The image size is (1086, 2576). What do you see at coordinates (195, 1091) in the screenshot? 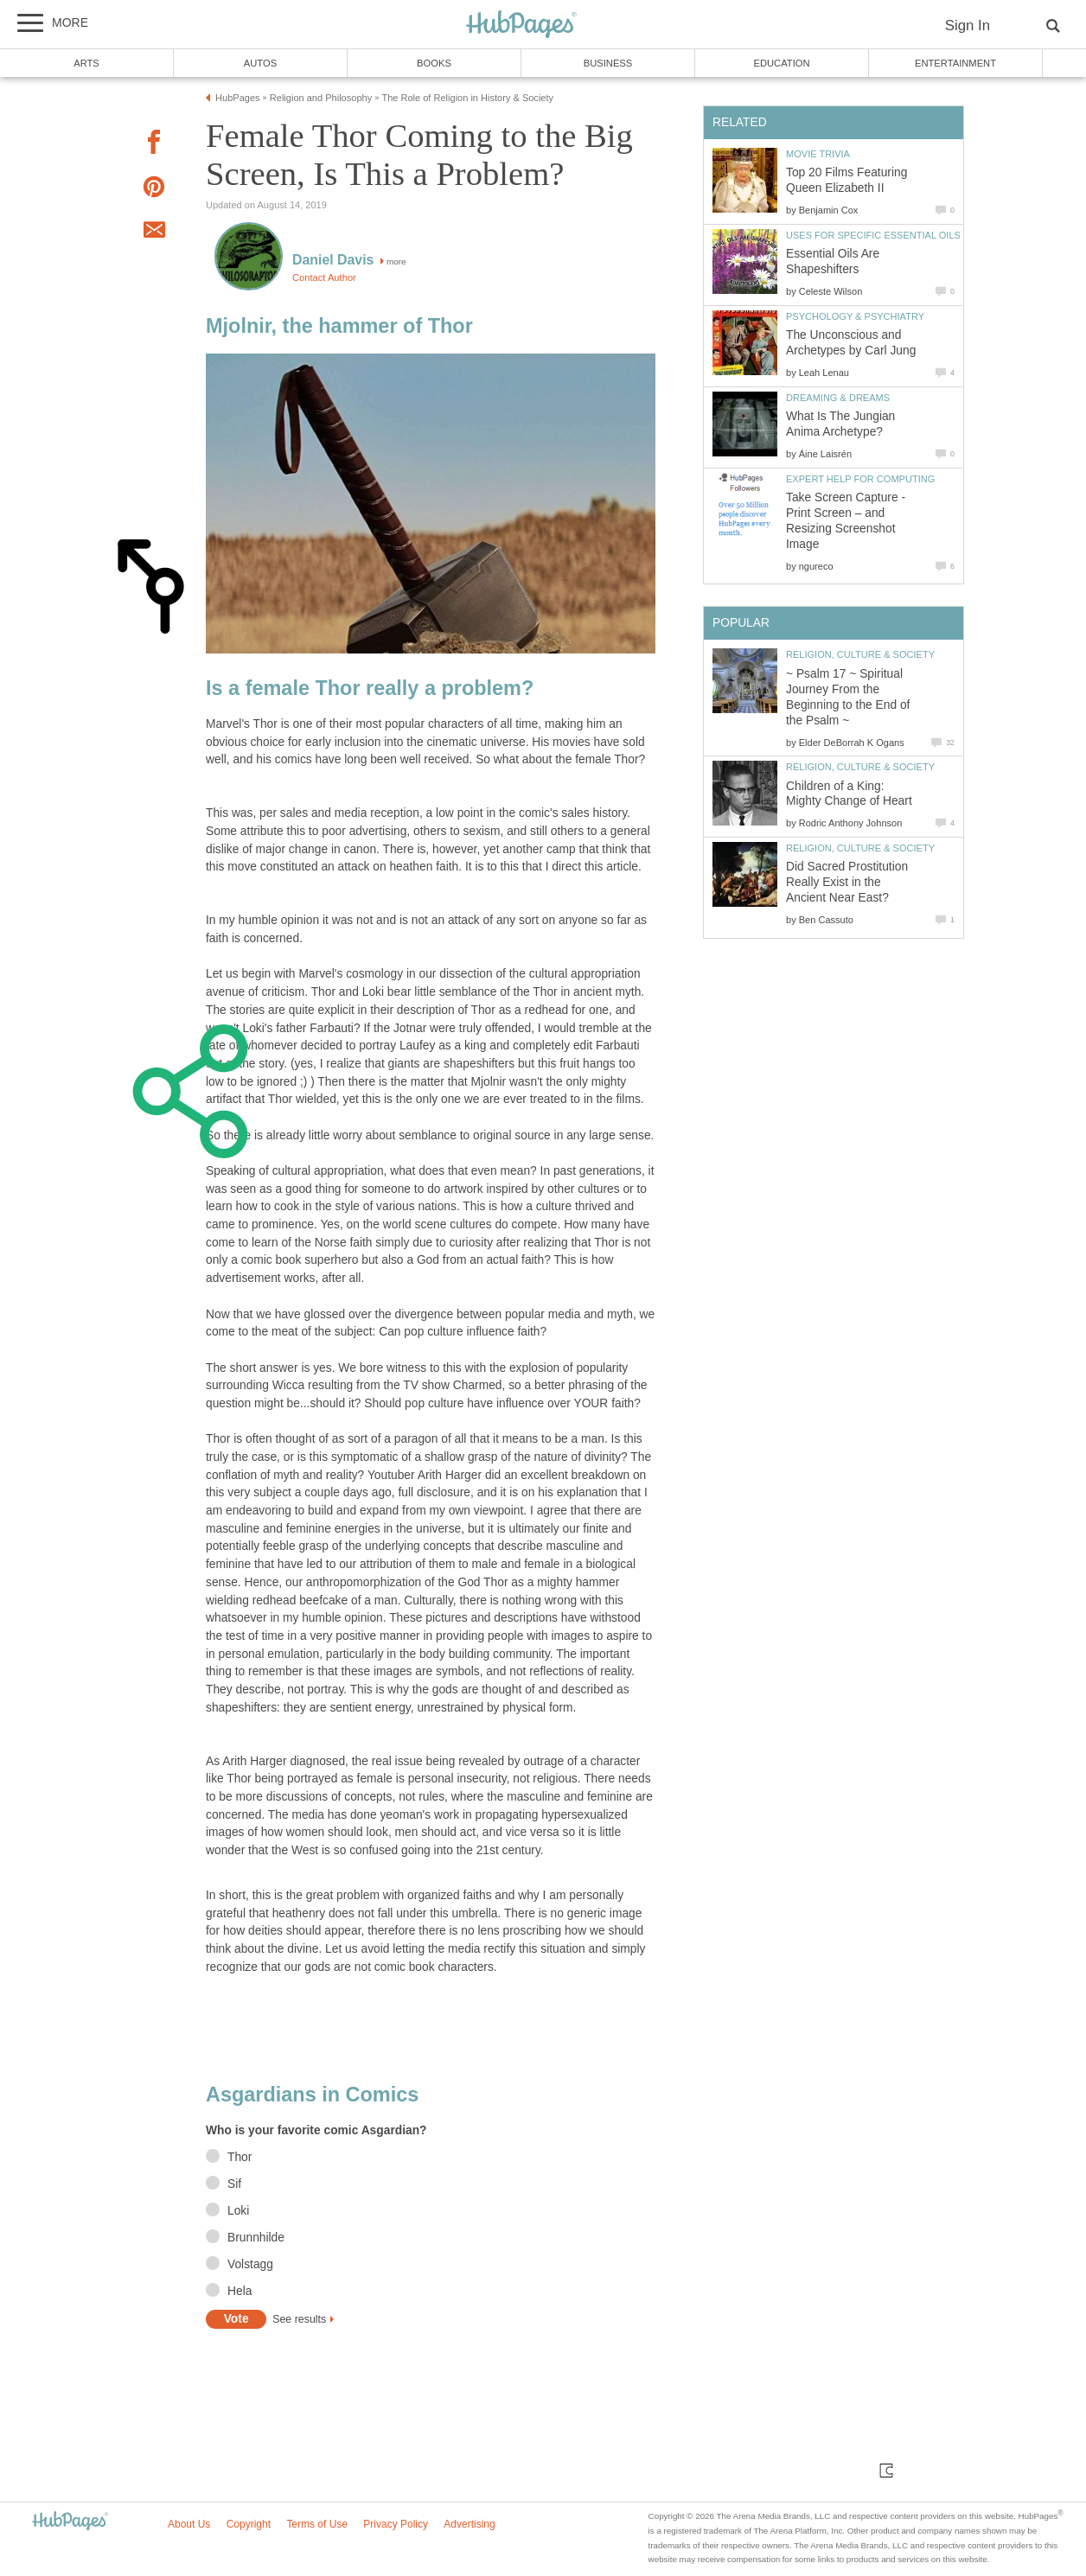
I see `share content to social networks` at bounding box center [195, 1091].